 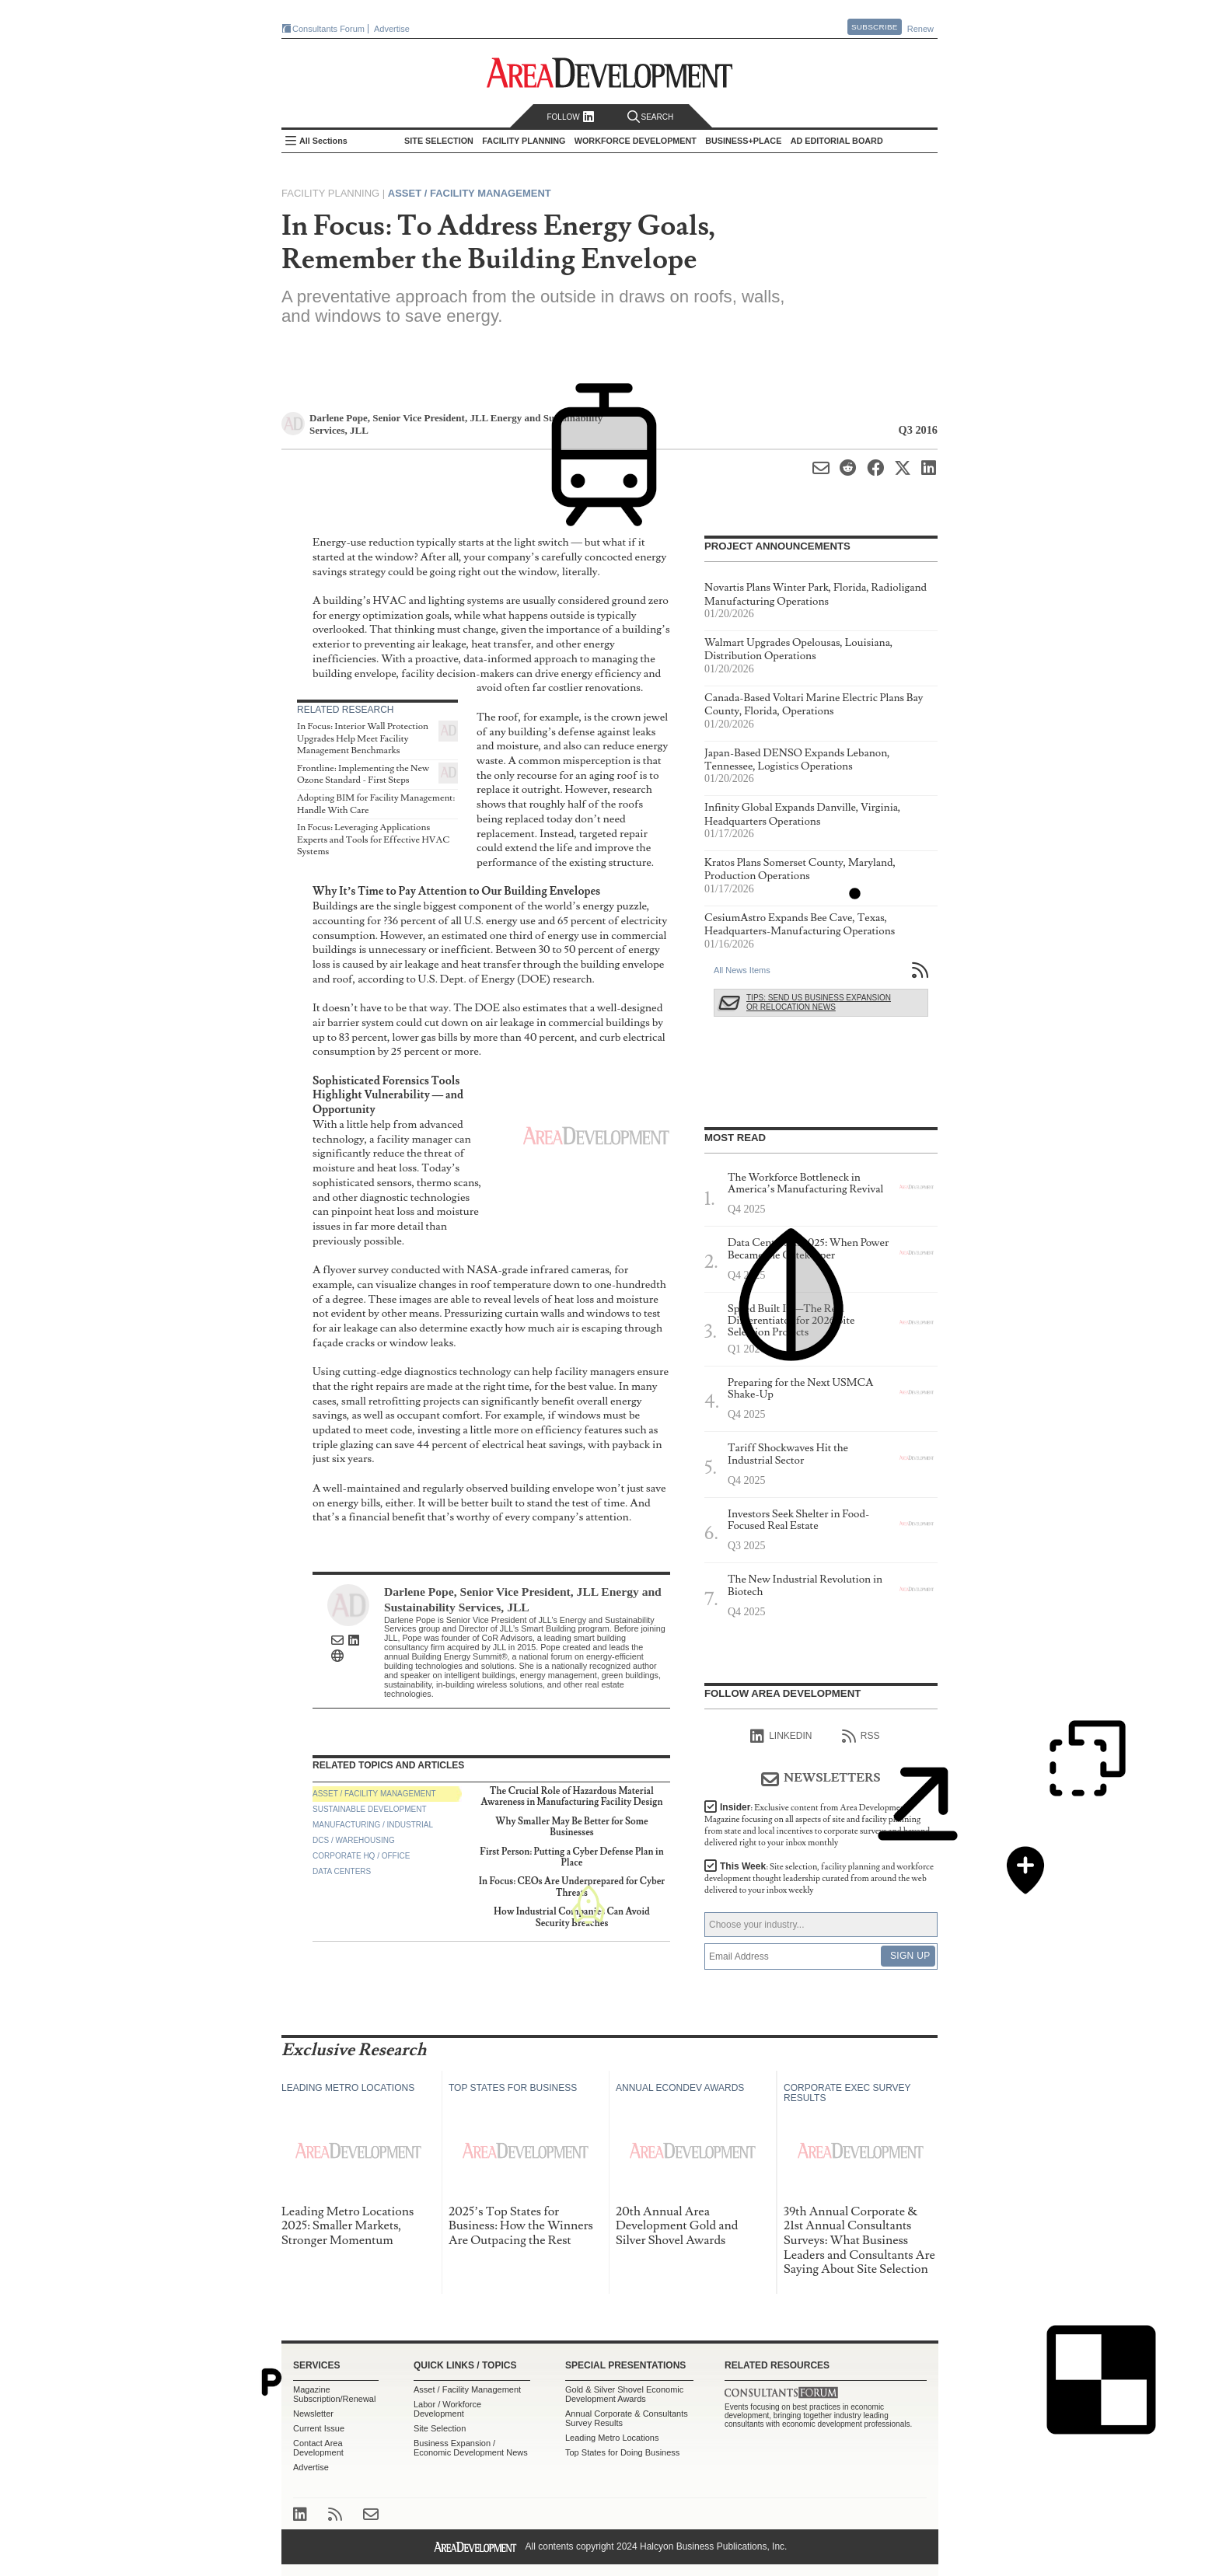 I want to click on find nearby parking locations, so click(x=271, y=2382).